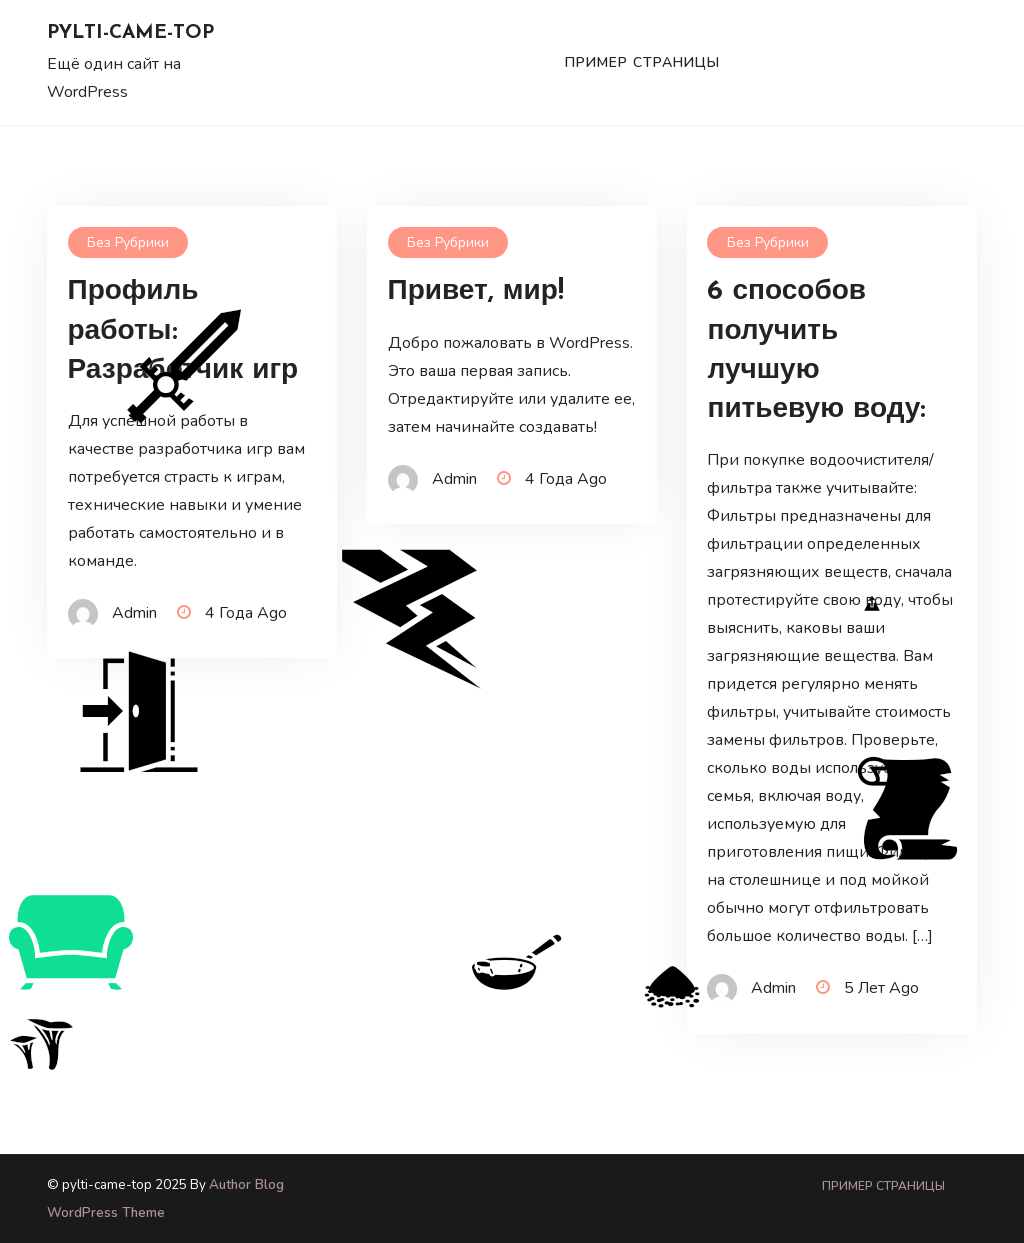  Describe the element at coordinates (906, 808) in the screenshot. I see `view quest details or storyline` at that location.